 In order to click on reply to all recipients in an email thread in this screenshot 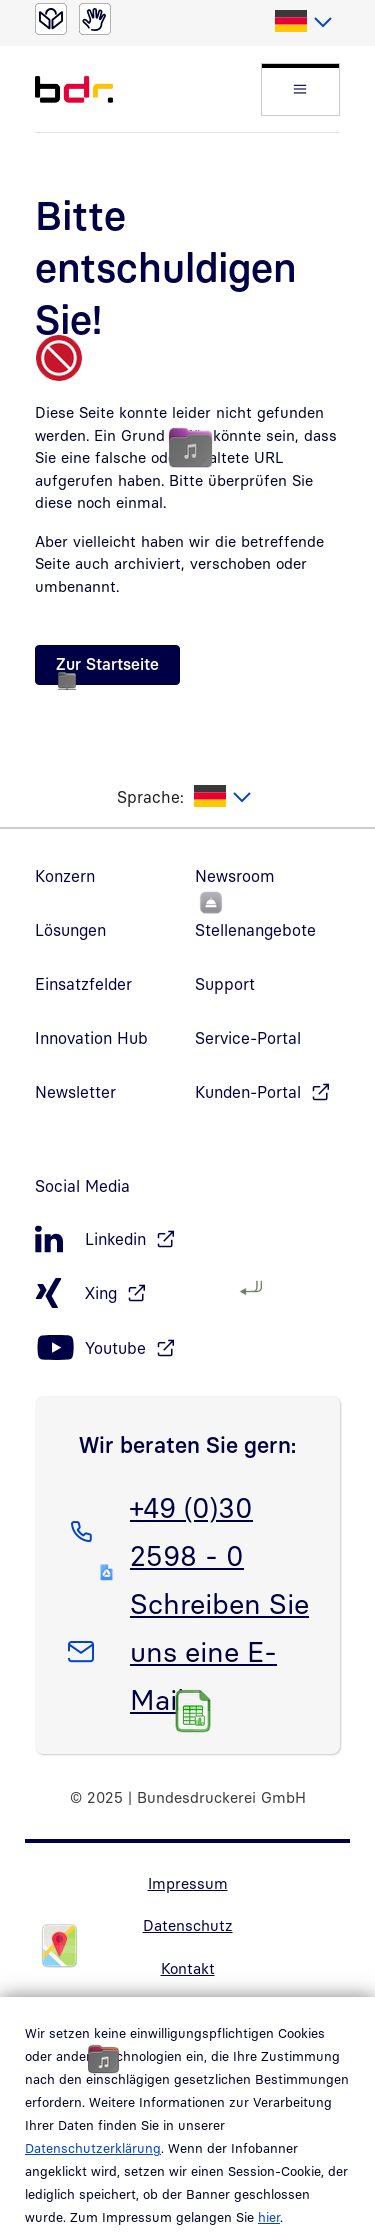, I will do `click(250, 1286)`.